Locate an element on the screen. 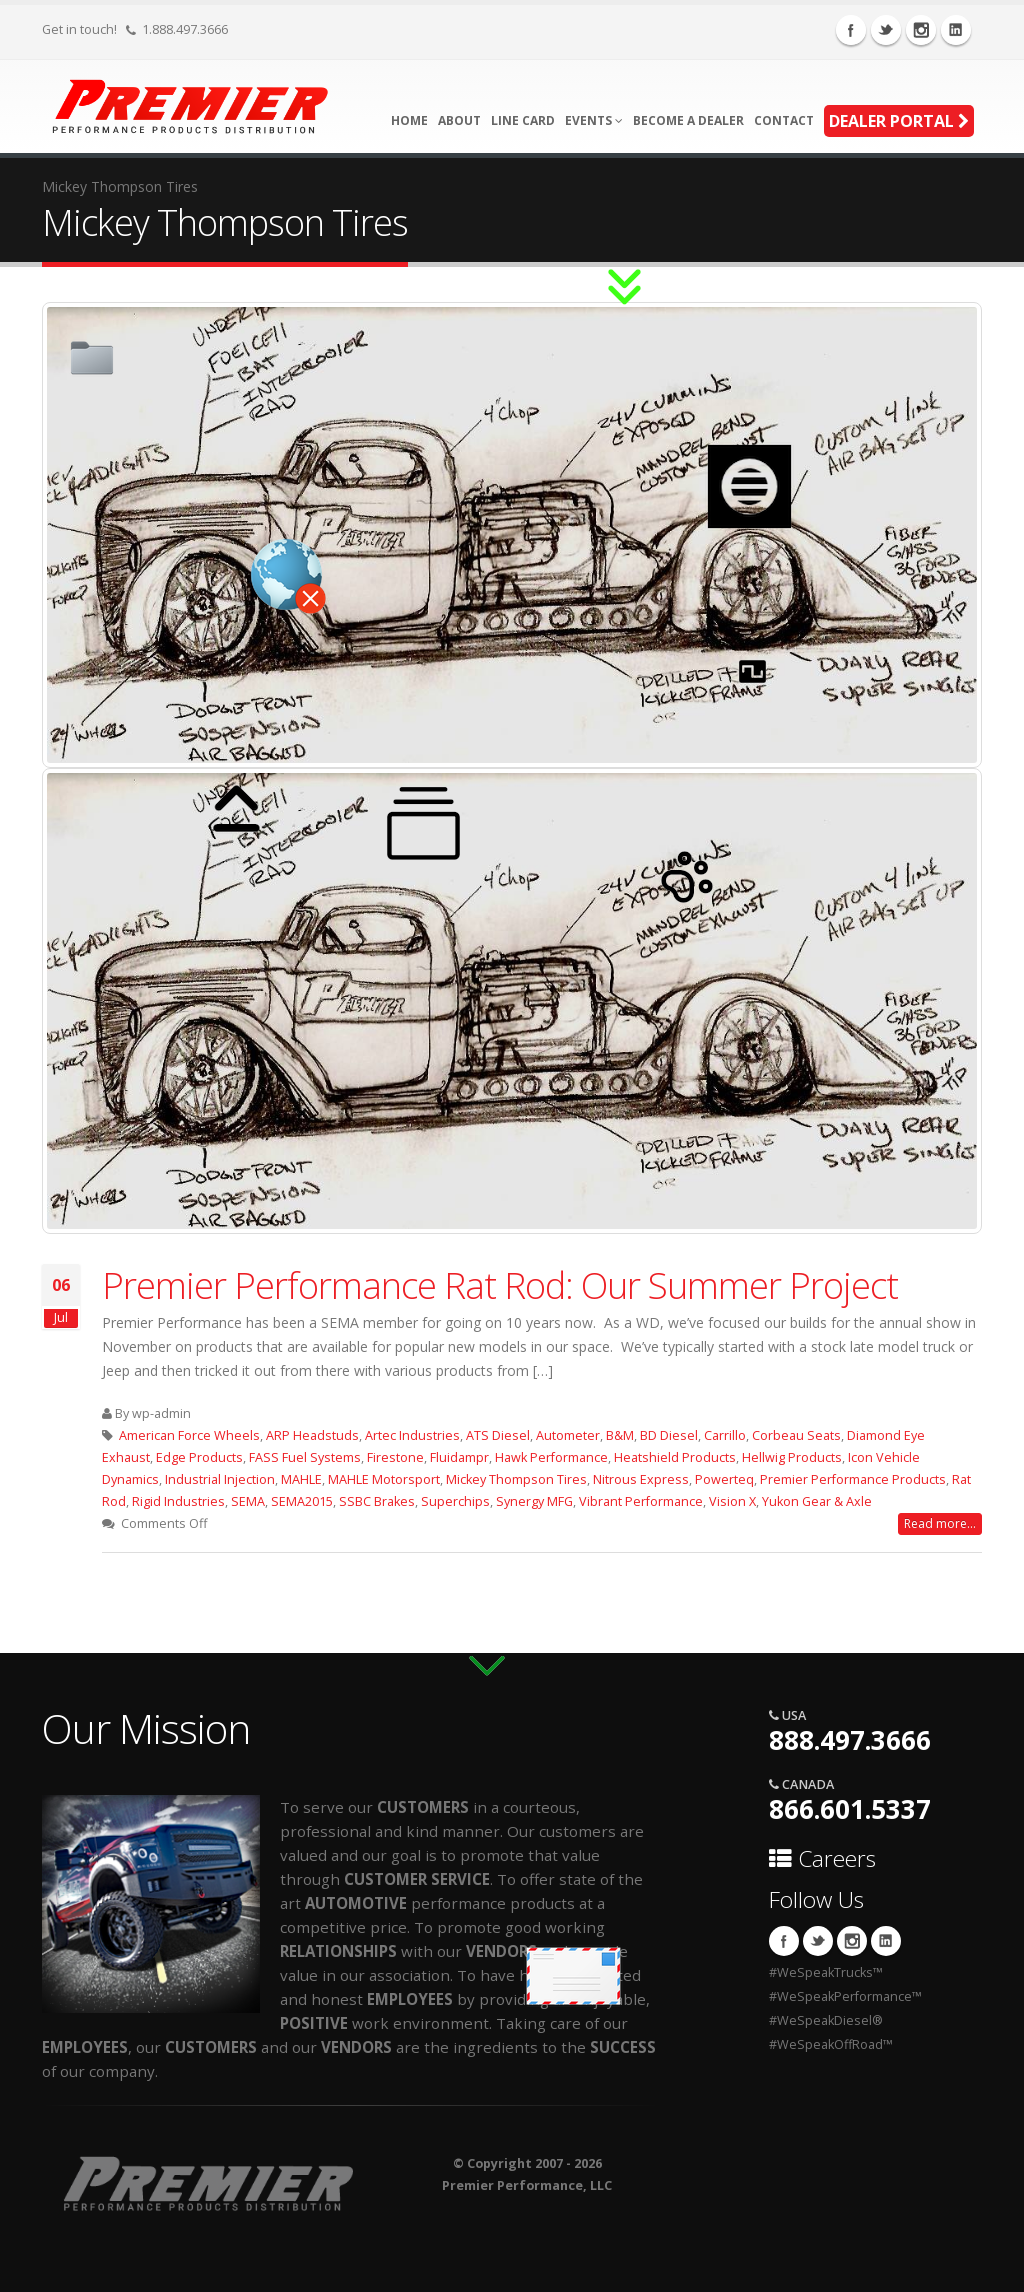  access pet-related features or settings is located at coordinates (687, 877).